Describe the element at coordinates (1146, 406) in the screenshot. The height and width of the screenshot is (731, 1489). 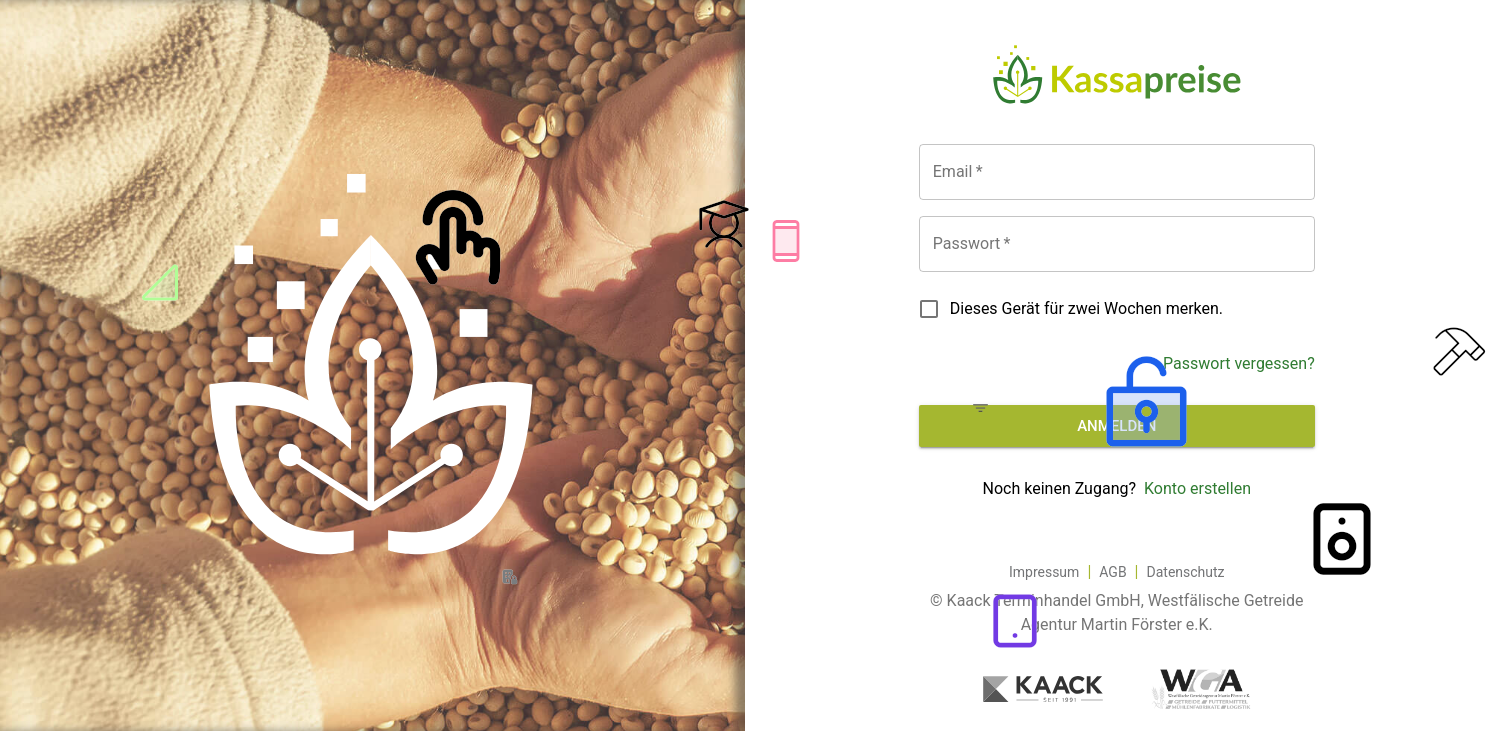
I see `unlock or access secured content` at that location.